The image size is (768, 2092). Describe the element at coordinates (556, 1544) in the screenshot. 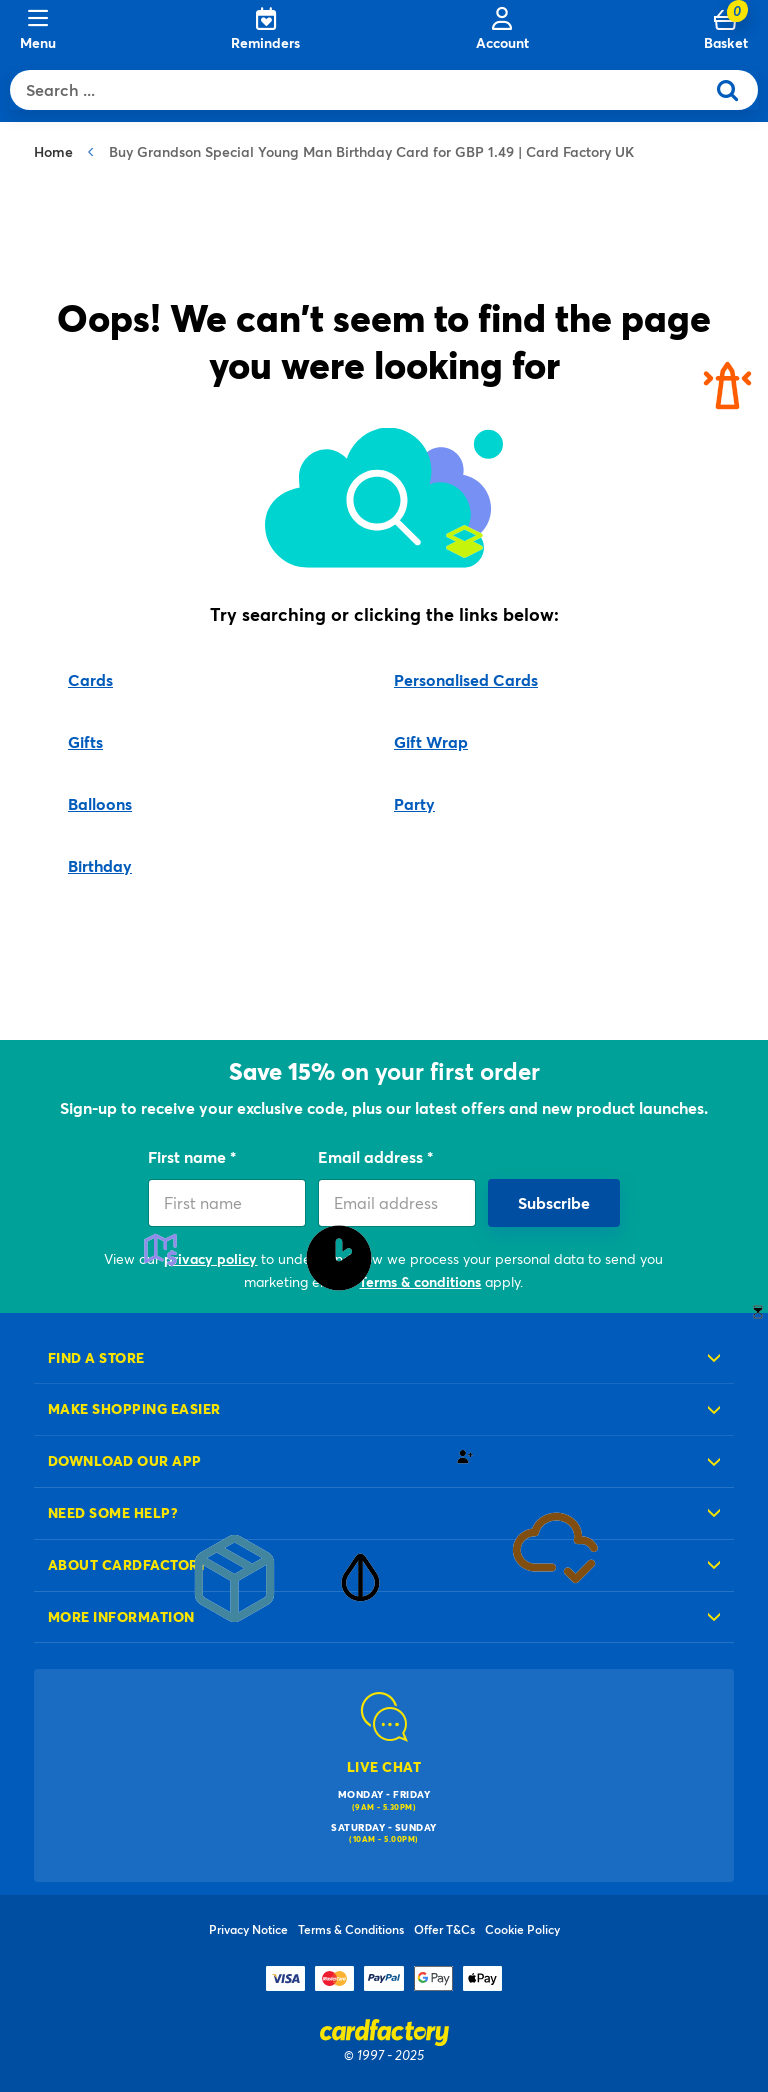

I see `file successfully uploaded to cloud storage` at that location.